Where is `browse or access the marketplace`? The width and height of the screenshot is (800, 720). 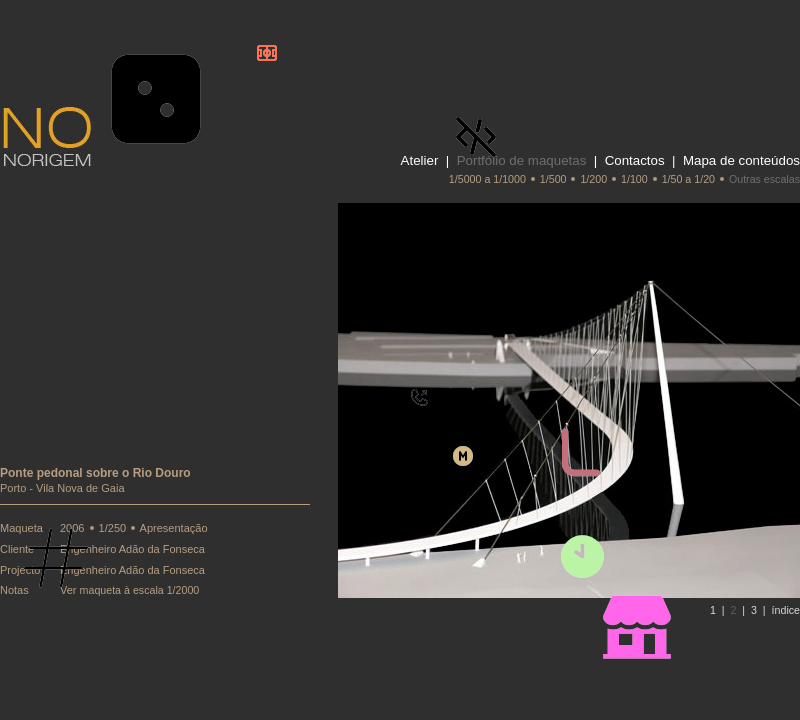 browse or access the marketplace is located at coordinates (637, 627).